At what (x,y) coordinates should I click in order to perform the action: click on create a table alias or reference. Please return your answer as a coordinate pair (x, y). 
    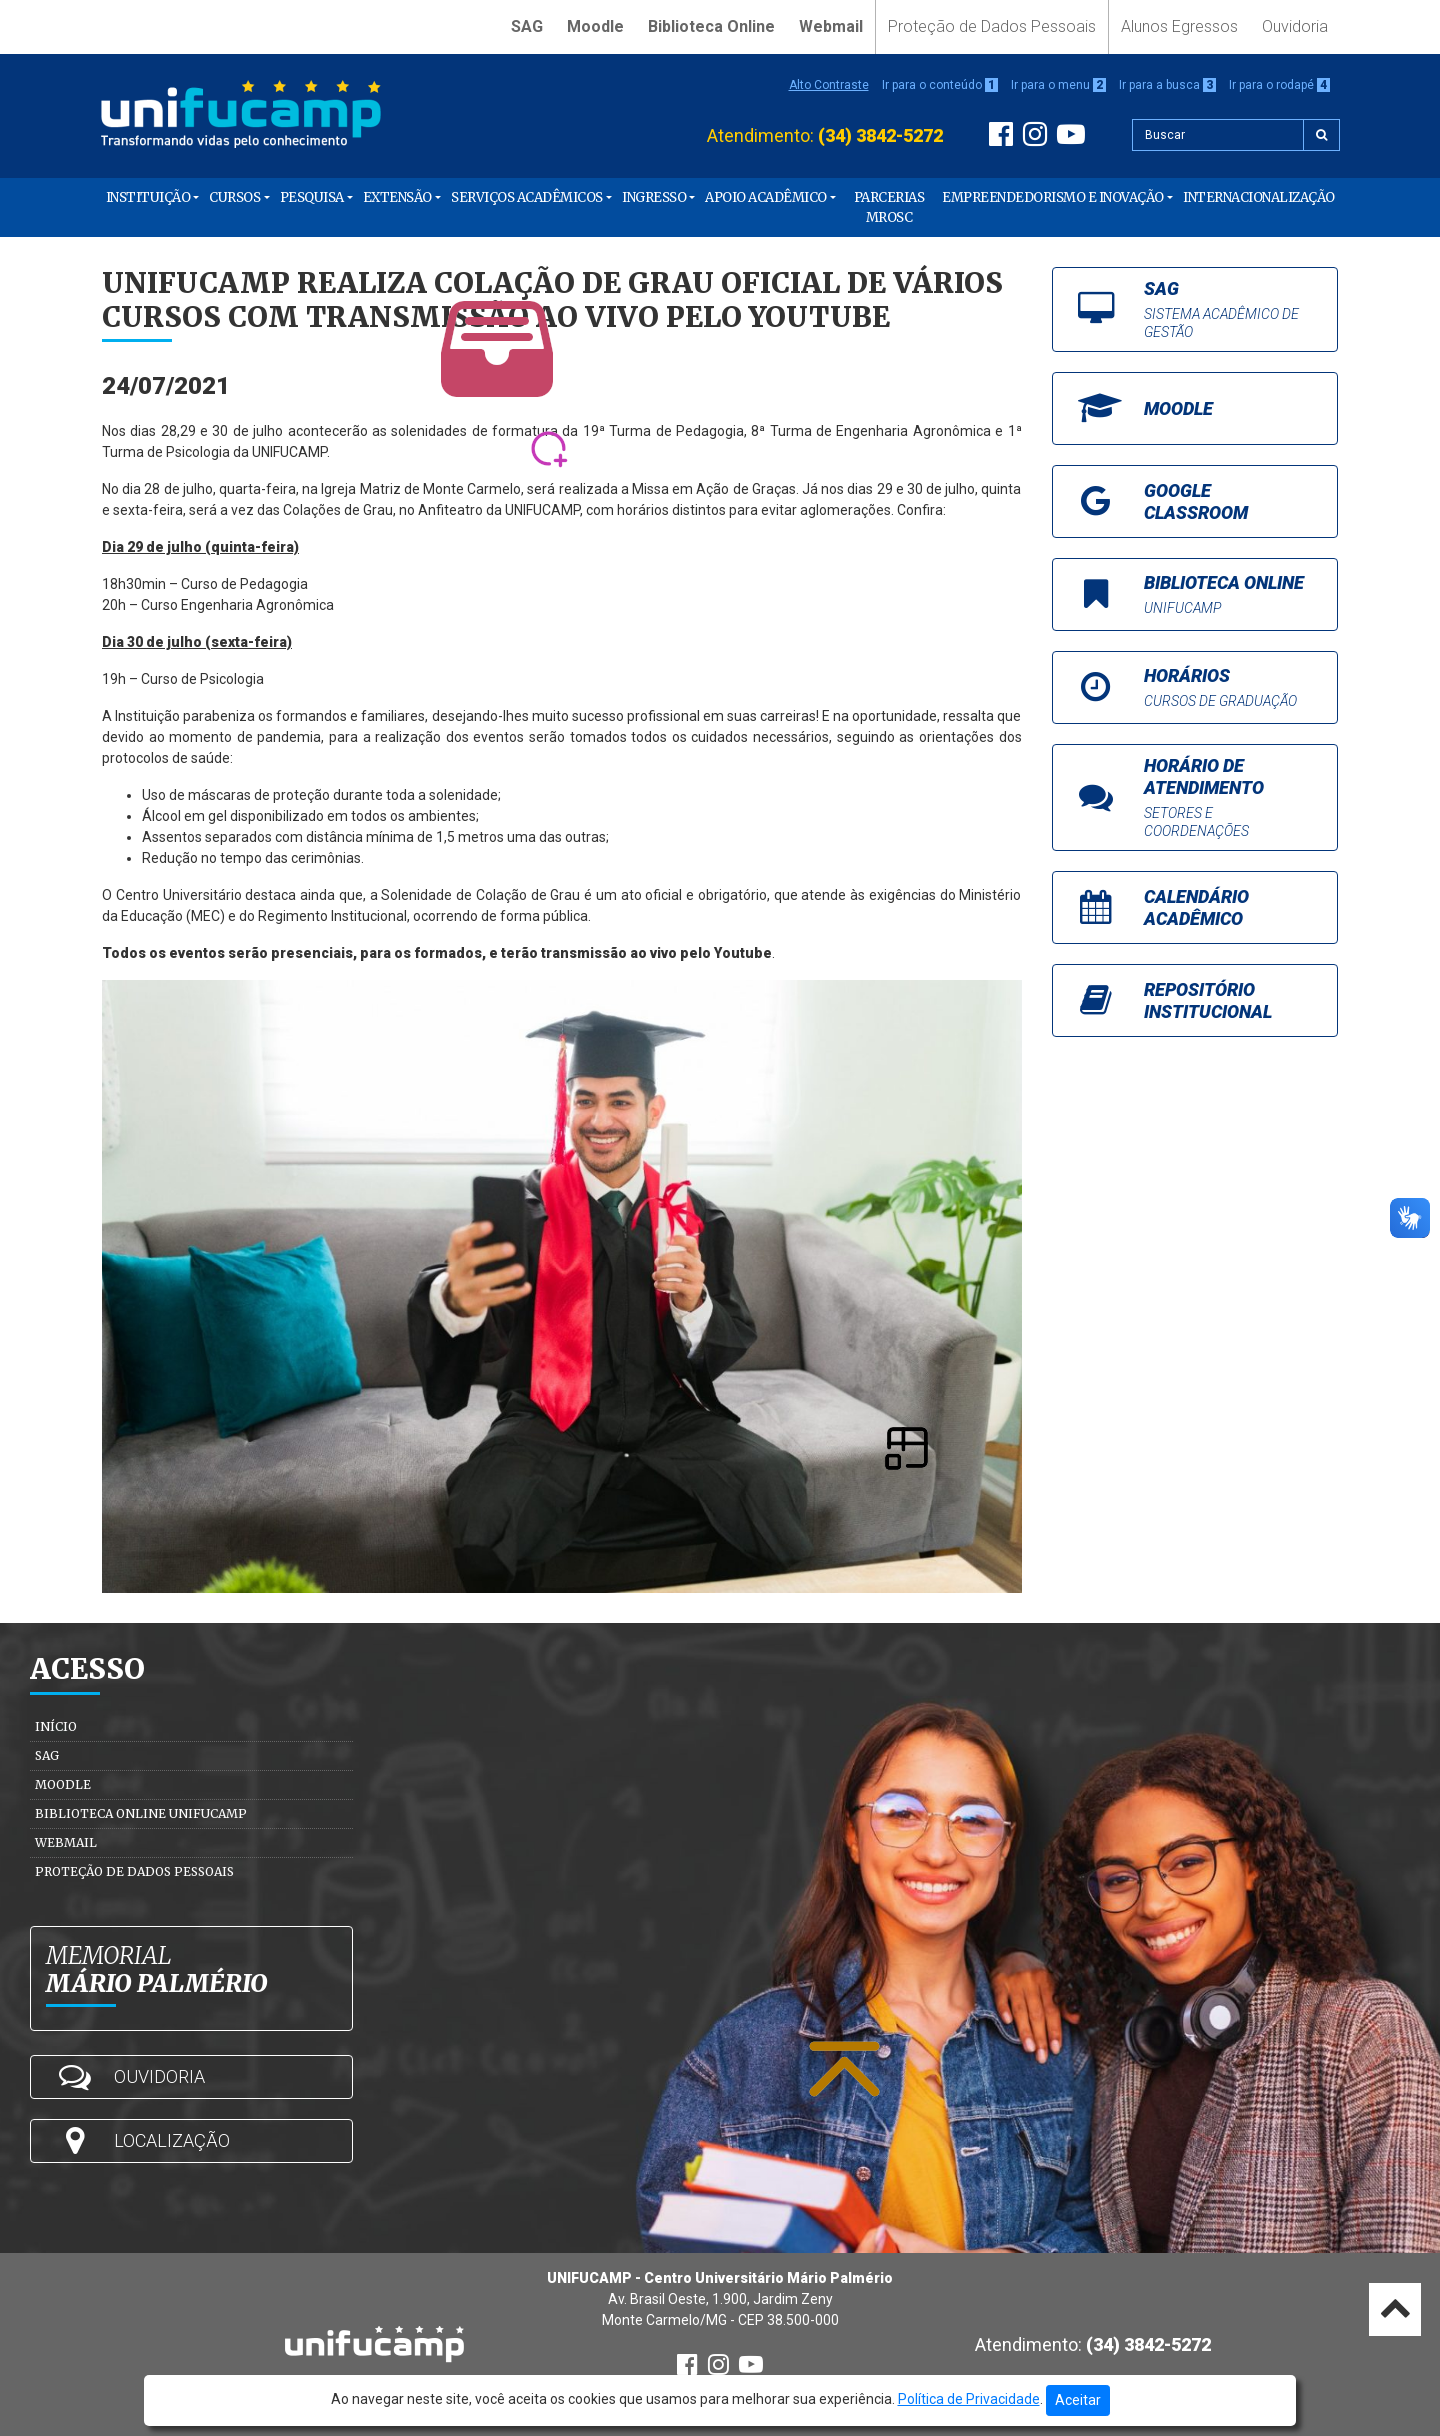
    Looking at the image, I should click on (907, 1447).